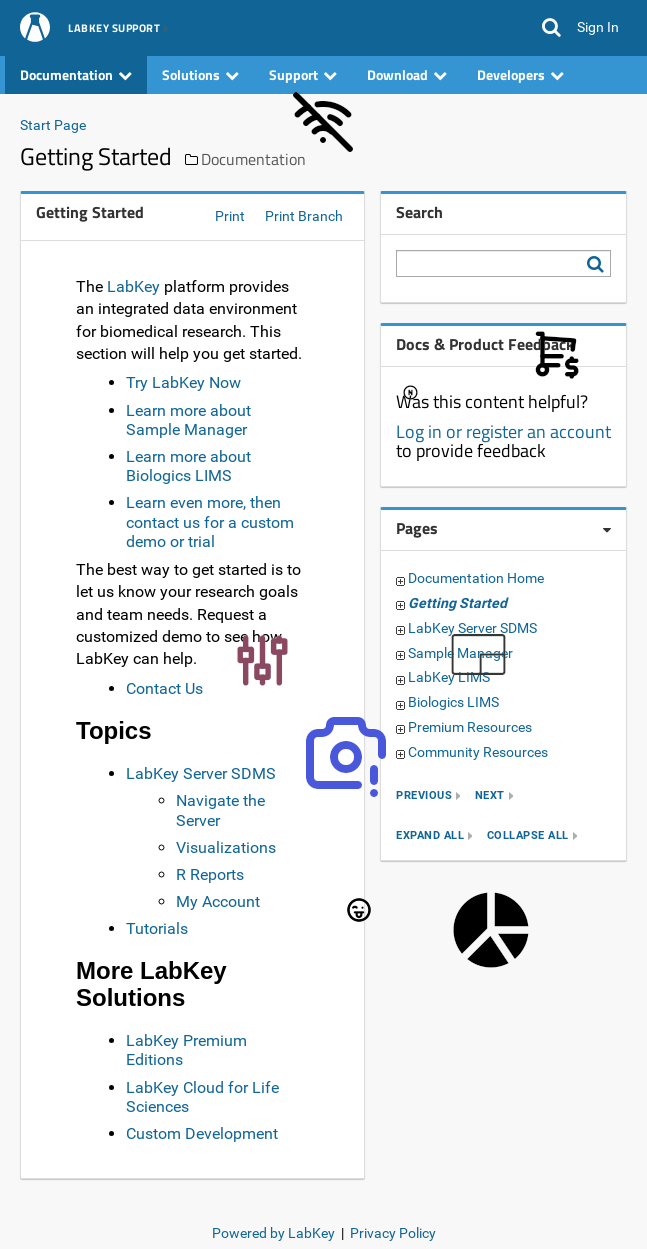 The height and width of the screenshot is (1249, 647). What do you see at coordinates (323, 122) in the screenshot?
I see `indicates wifi is disabled or unavailable` at bounding box center [323, 122].